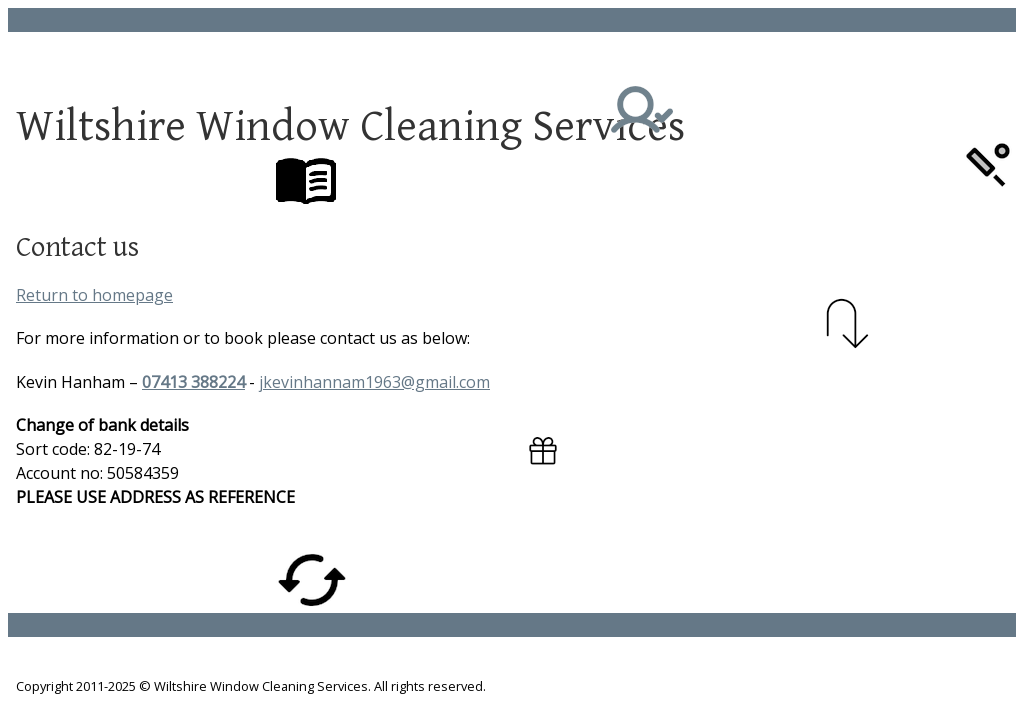 The image size is (1024, 720). What do you see at coordinates (845, 323) in the screenshot?
I see `redo or repeat last action` at bounding box center [845, 323].